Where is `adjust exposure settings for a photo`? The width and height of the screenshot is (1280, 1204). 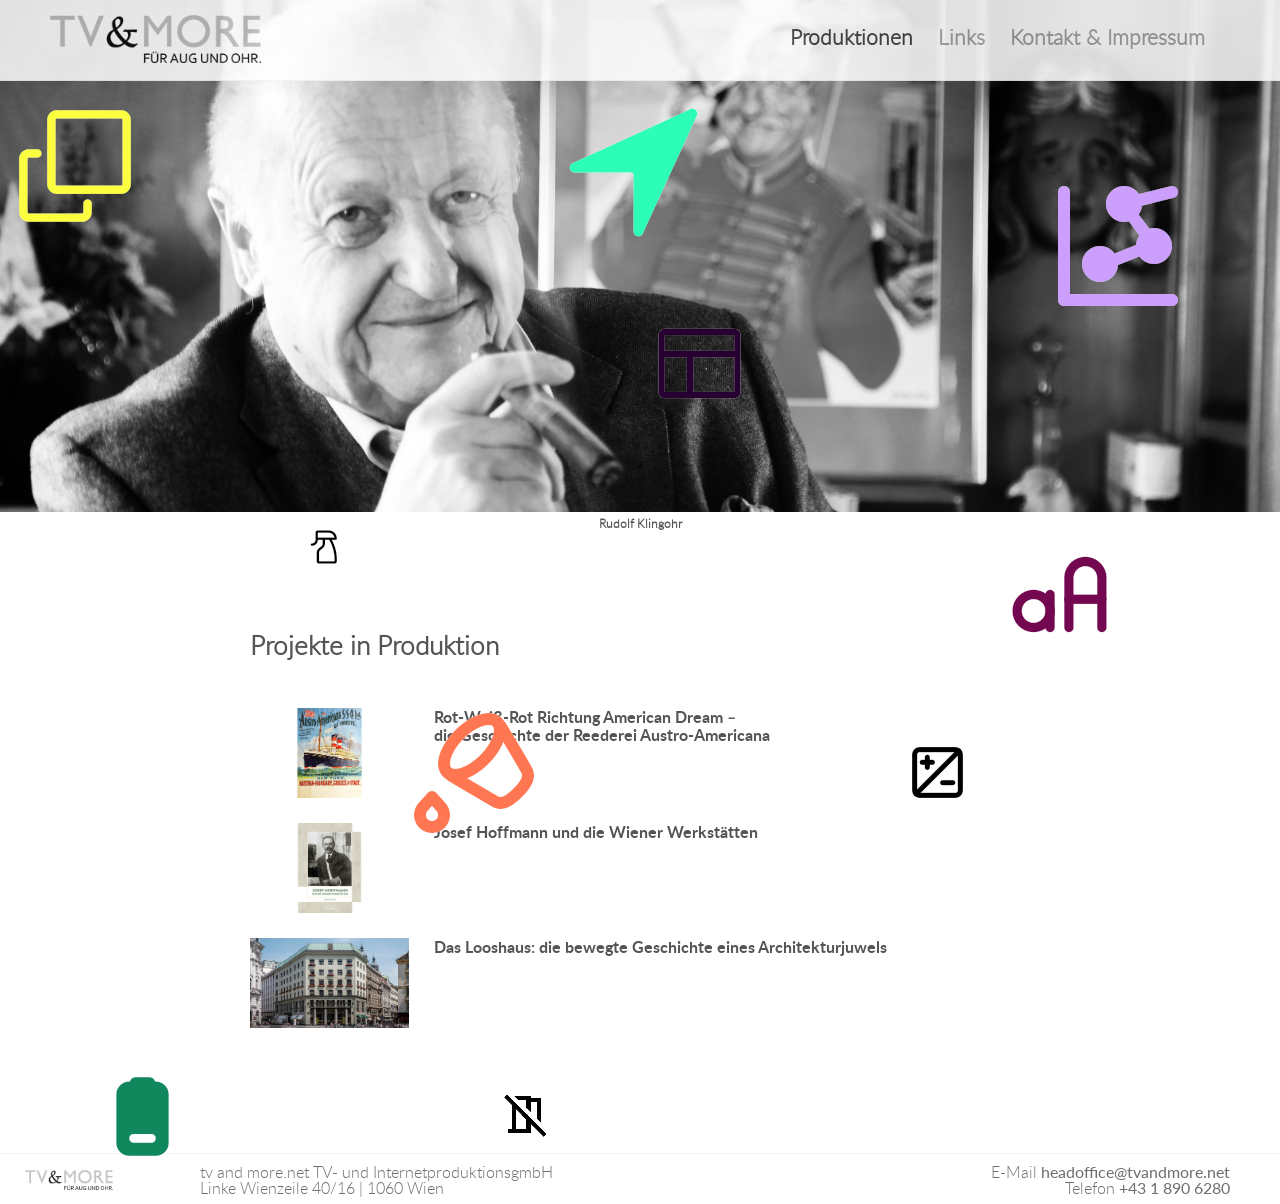 adjust exposure settings for a photo is located at coordinates (937, 772).